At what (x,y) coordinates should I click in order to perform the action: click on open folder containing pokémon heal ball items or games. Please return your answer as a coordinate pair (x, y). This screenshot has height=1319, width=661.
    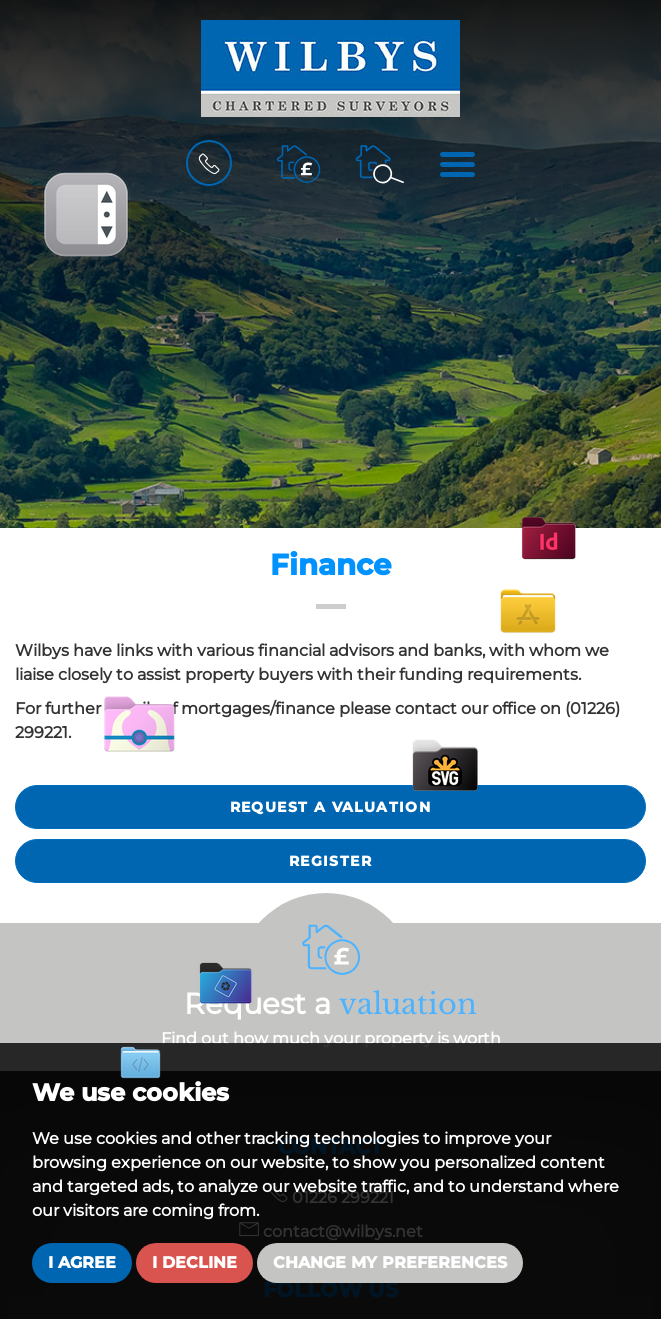
    Looking at the image, I should click on (139, 726).